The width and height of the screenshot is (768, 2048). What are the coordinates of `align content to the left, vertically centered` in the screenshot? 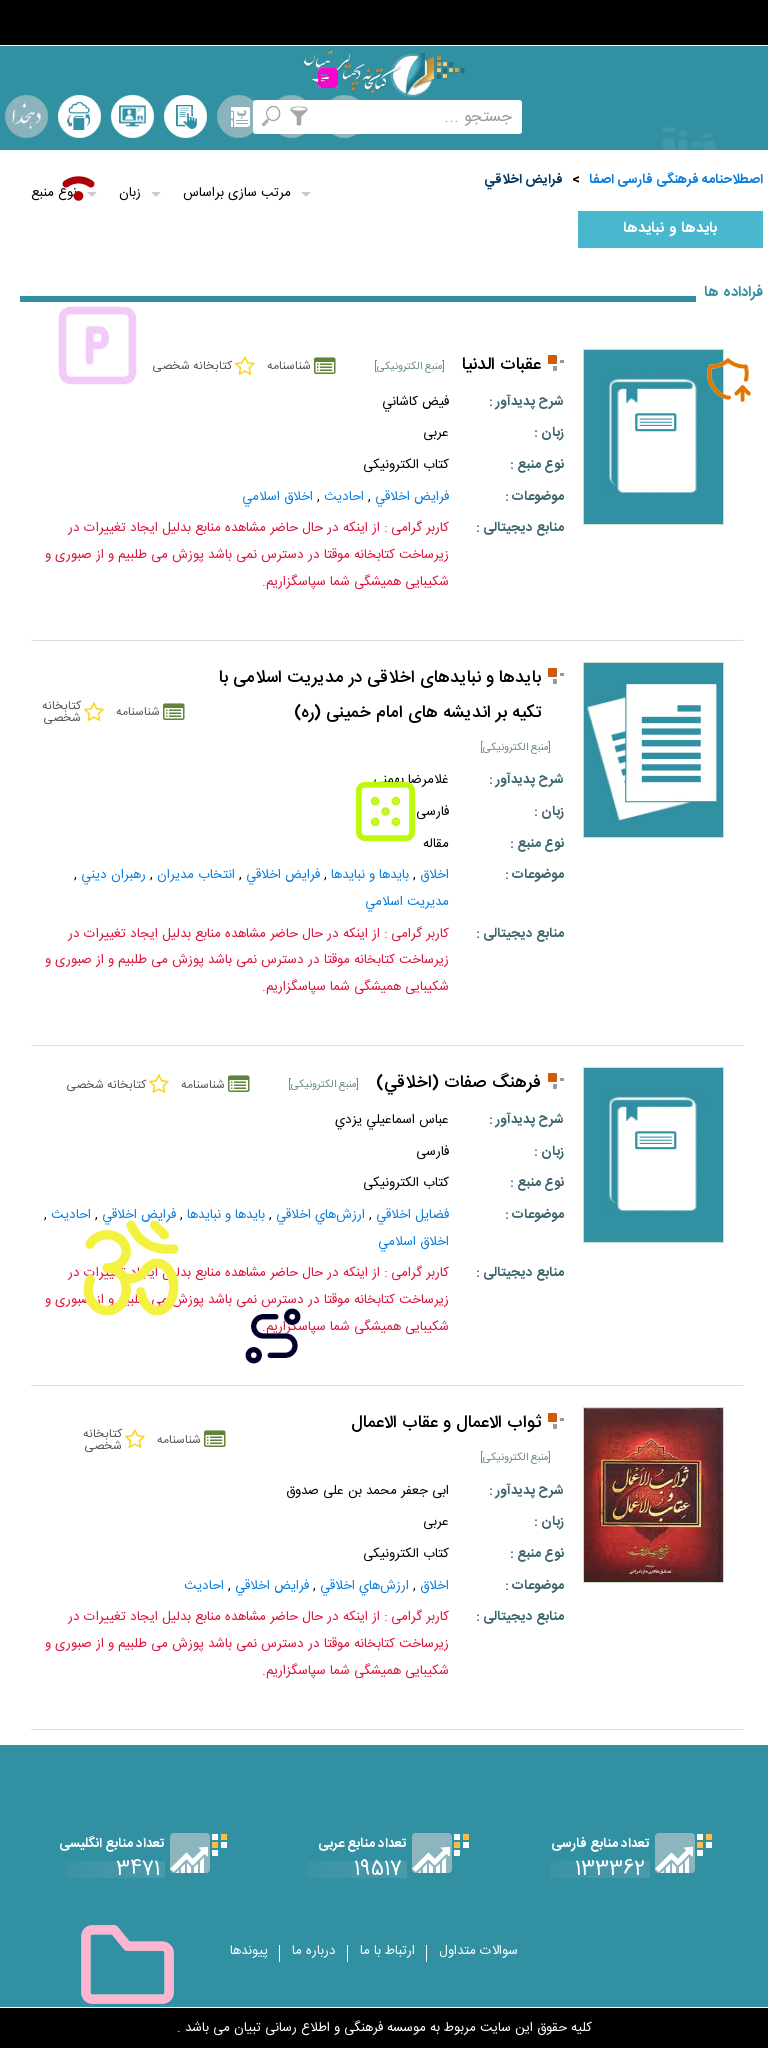 It's located at (328, 78).